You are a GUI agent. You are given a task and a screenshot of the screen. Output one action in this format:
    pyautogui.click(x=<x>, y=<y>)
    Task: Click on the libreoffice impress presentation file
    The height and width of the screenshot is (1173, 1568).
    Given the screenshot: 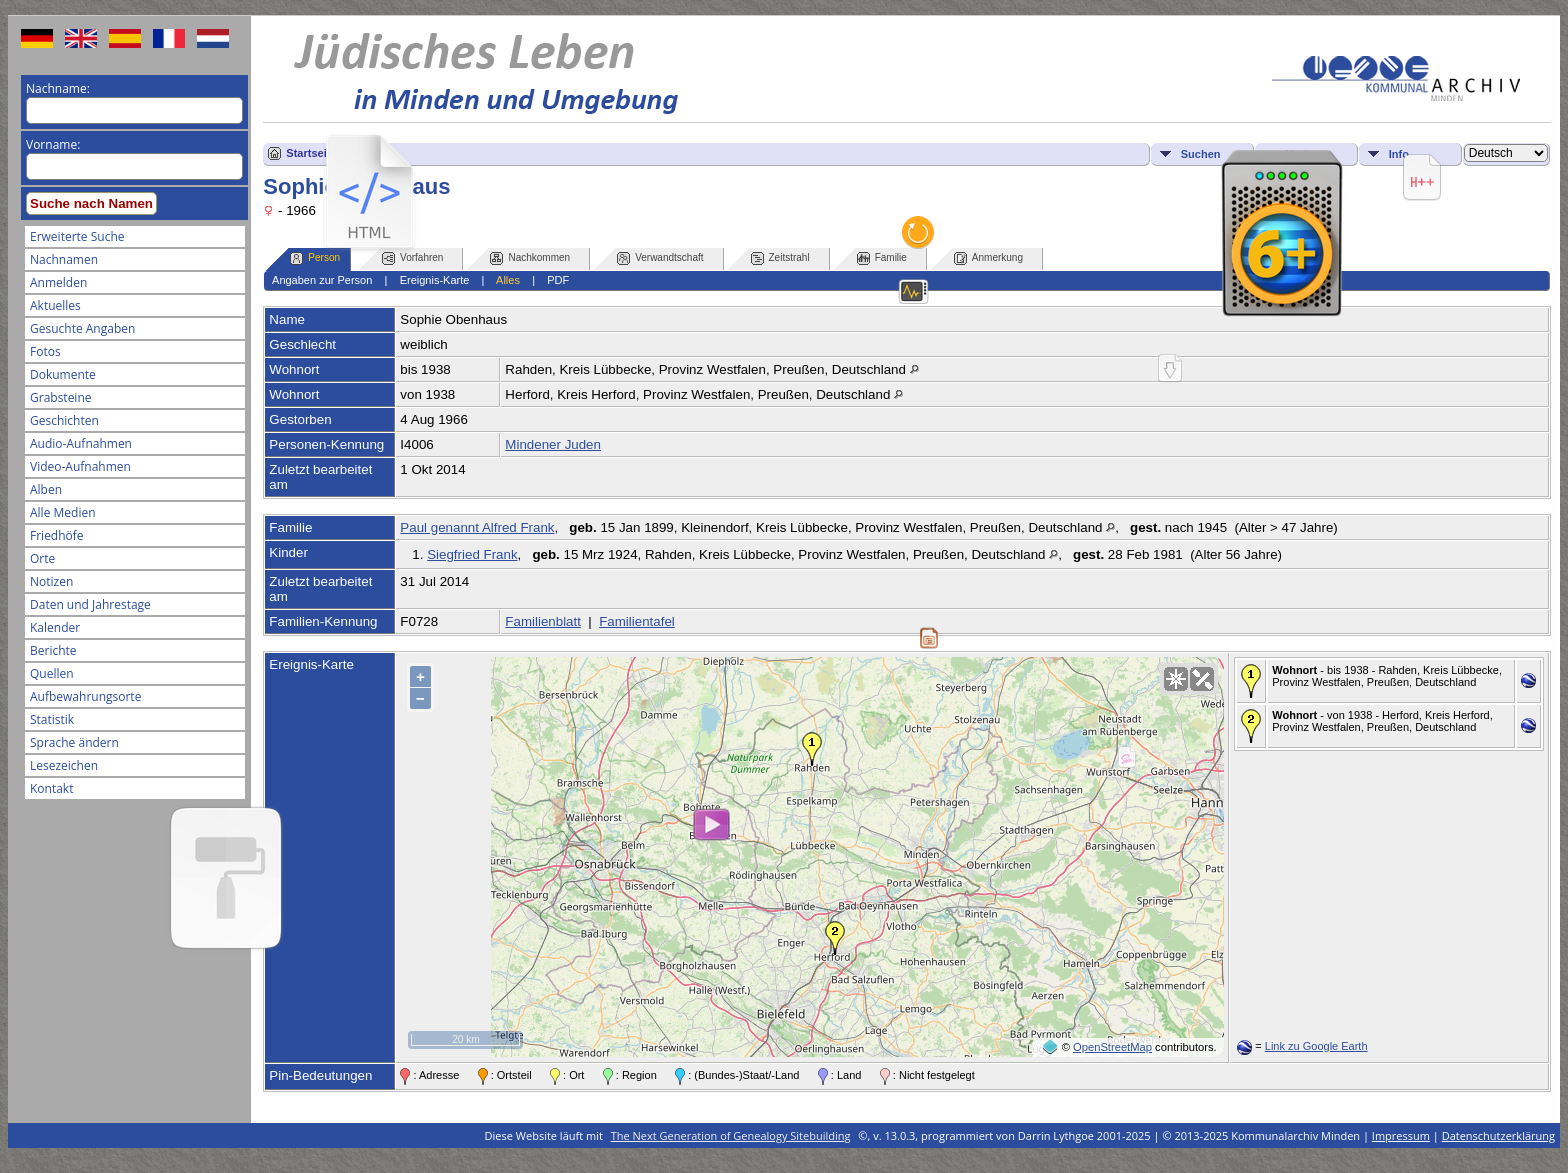 What is the action you would take?
    pyautogui.click(x=929, y=638)
    